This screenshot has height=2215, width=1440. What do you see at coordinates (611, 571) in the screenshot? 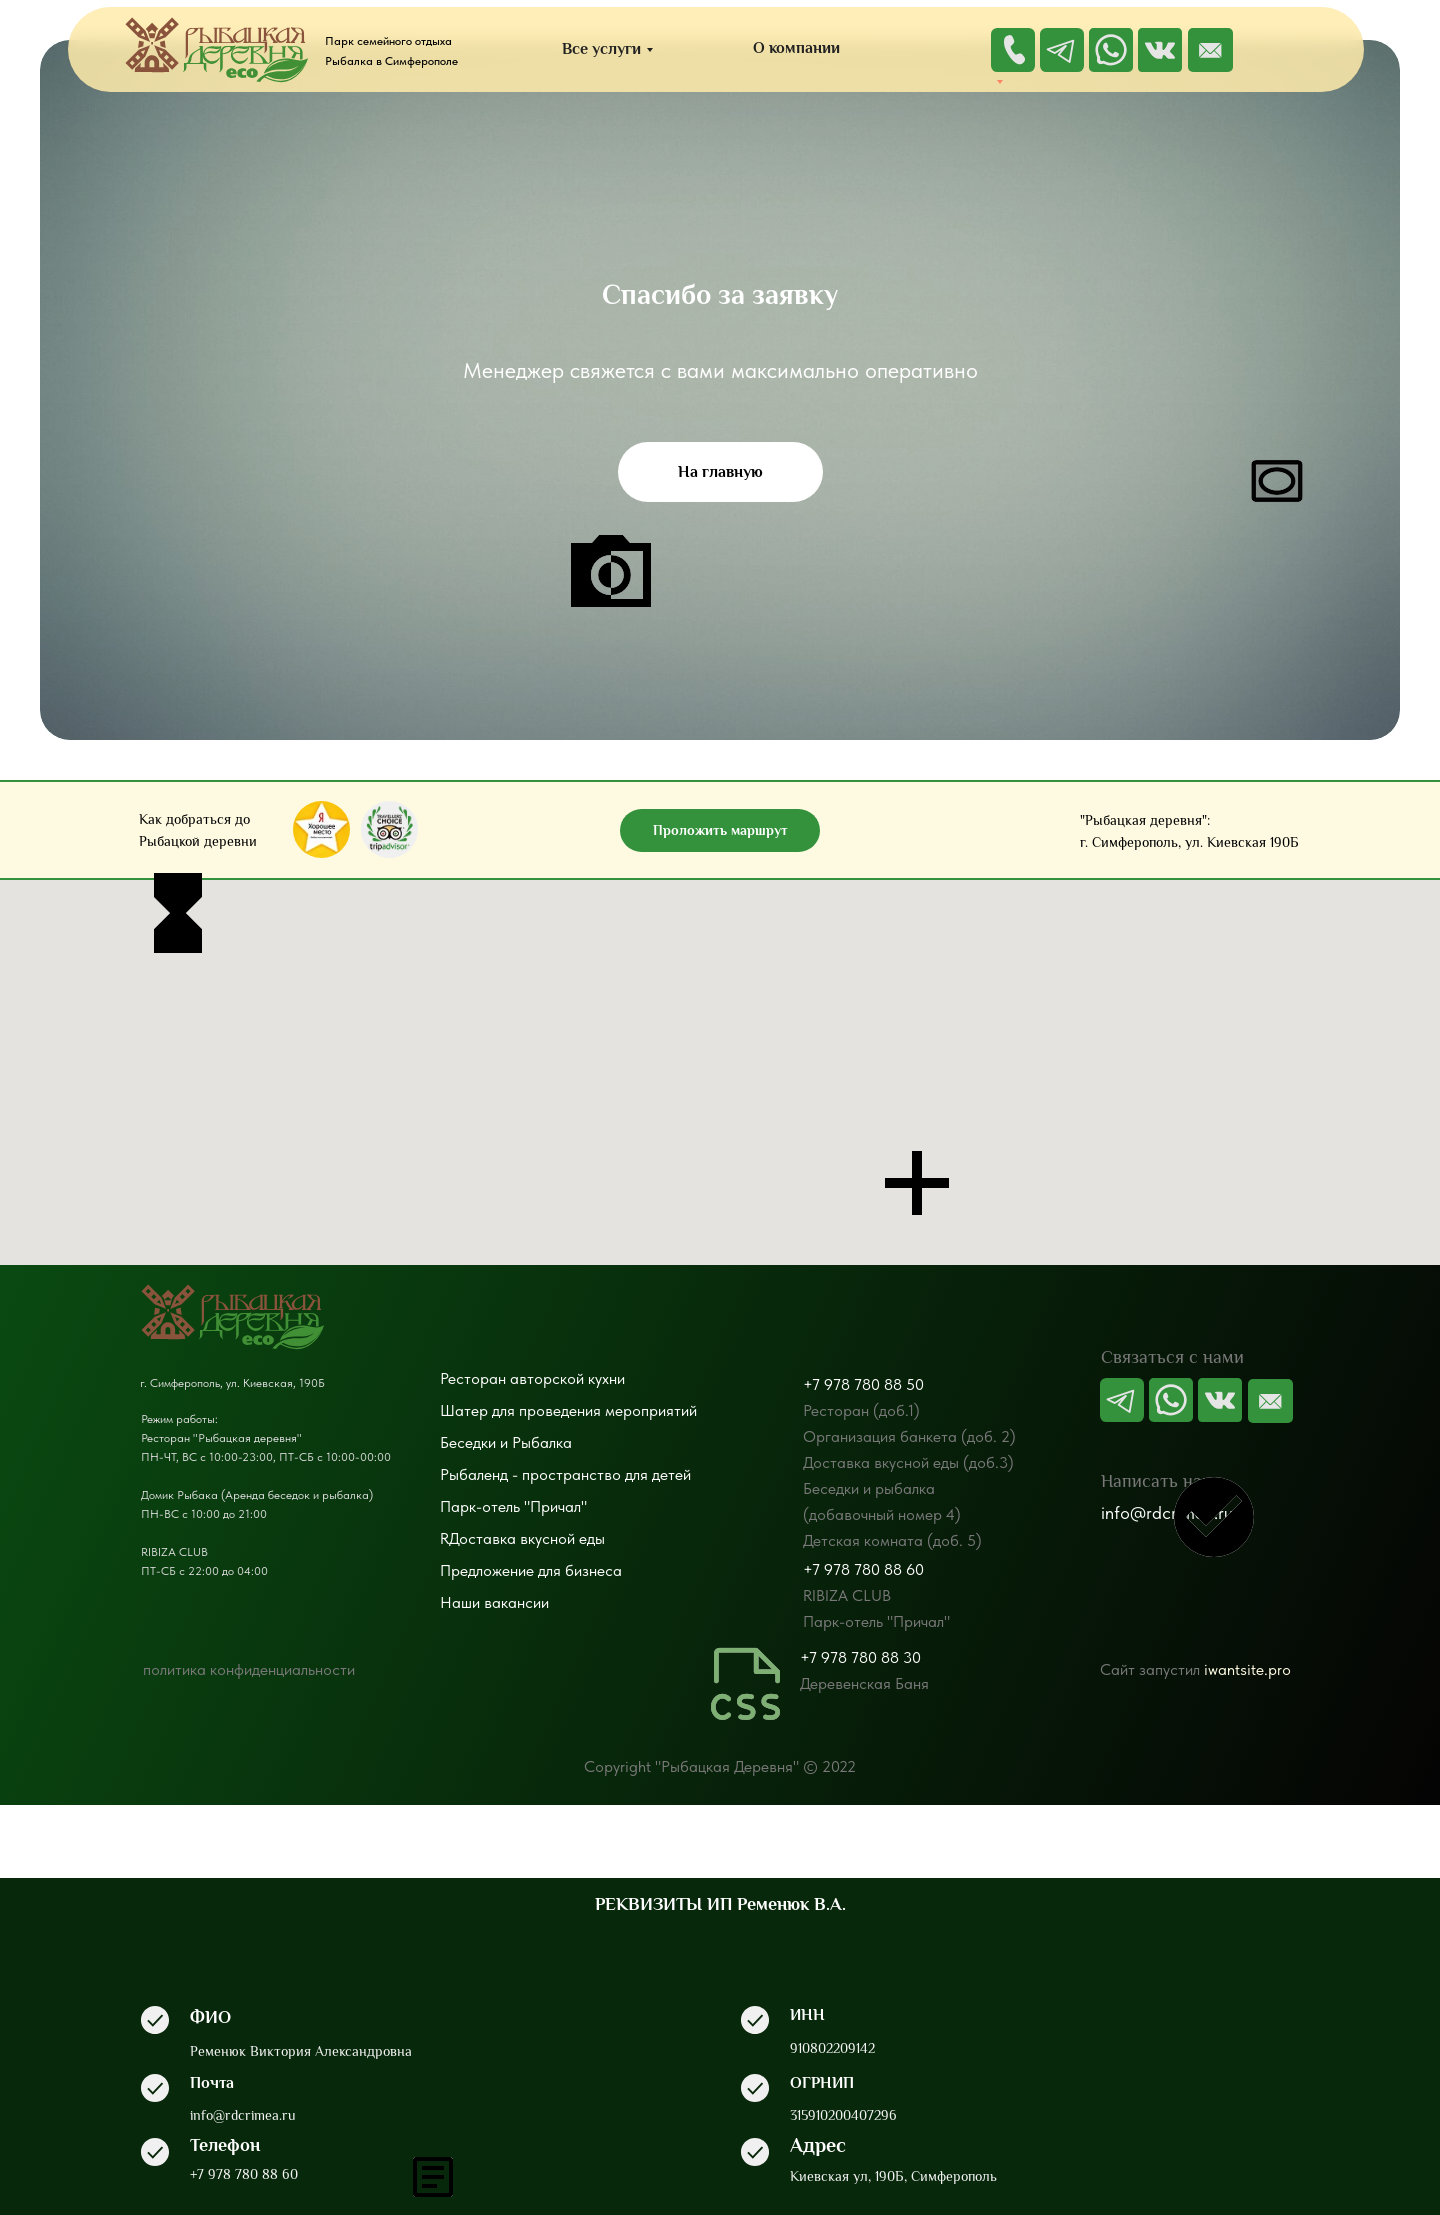
I see `apply black and white filter to photo` at bounding box center [611, 571].